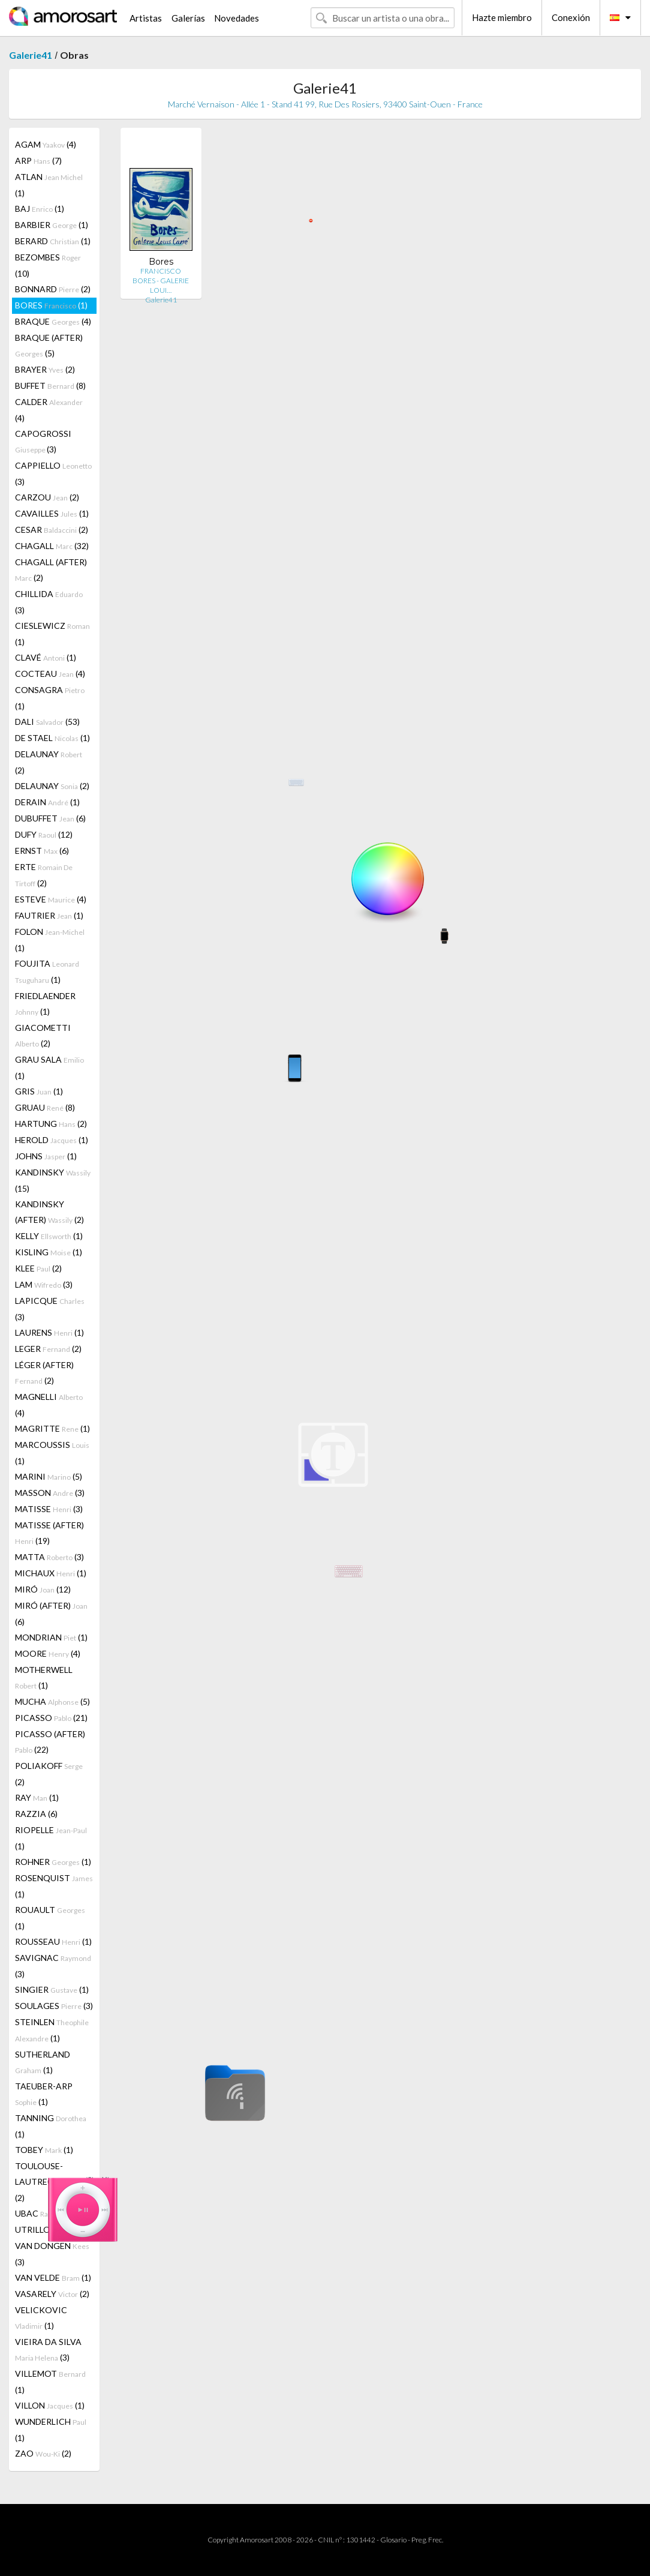 The image size is (650, 2576). I want to click on customize profile background color, so click(387, 878).